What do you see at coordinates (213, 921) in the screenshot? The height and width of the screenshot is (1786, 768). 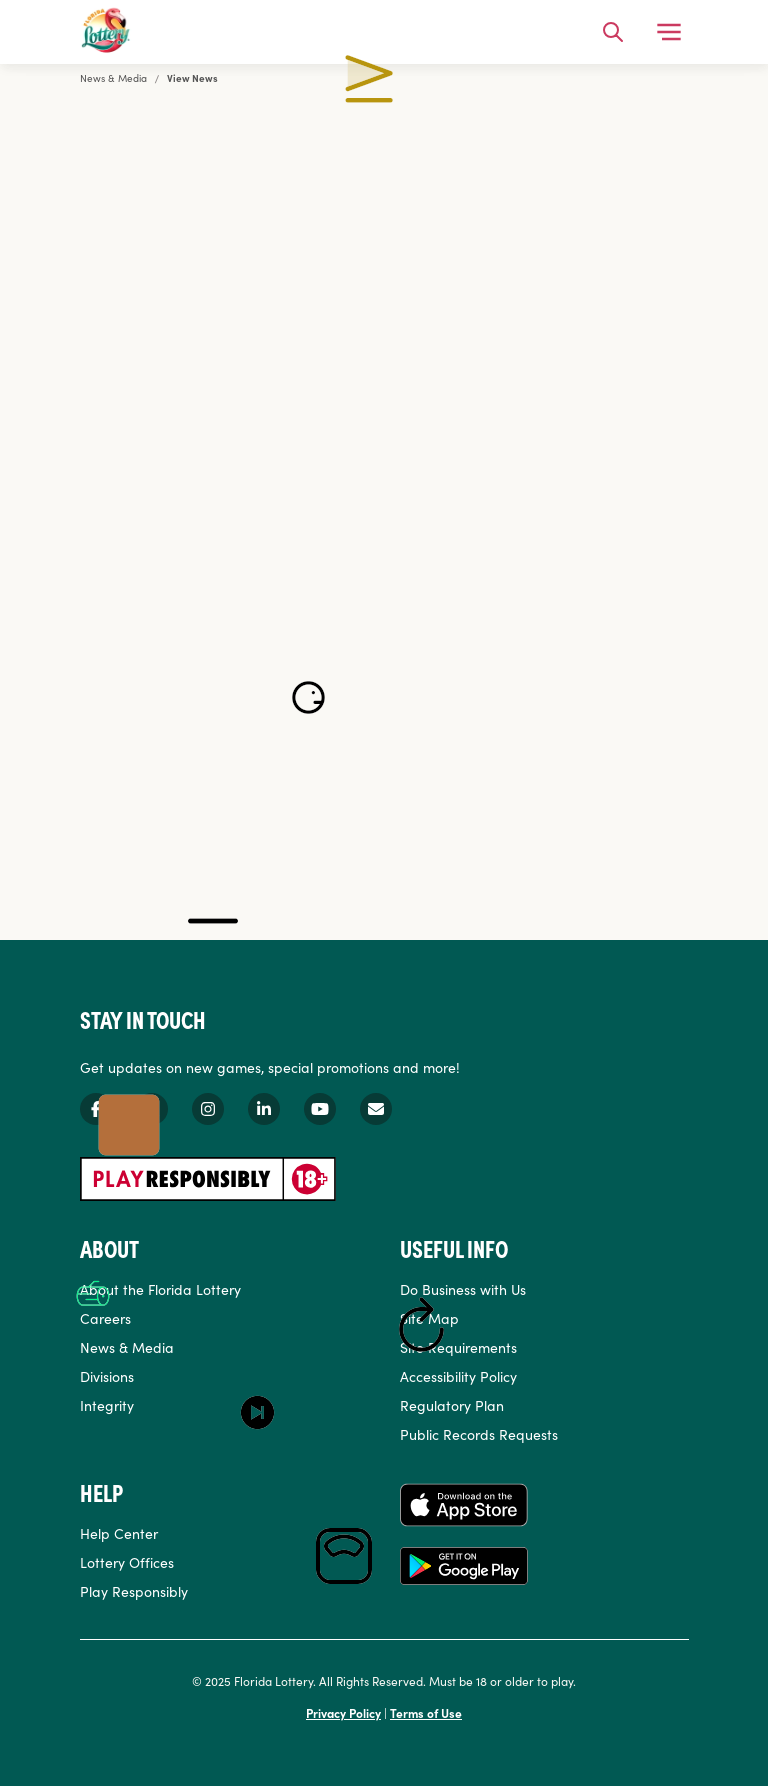 I see `remove an item from a list` at bounding box center [213, 921].